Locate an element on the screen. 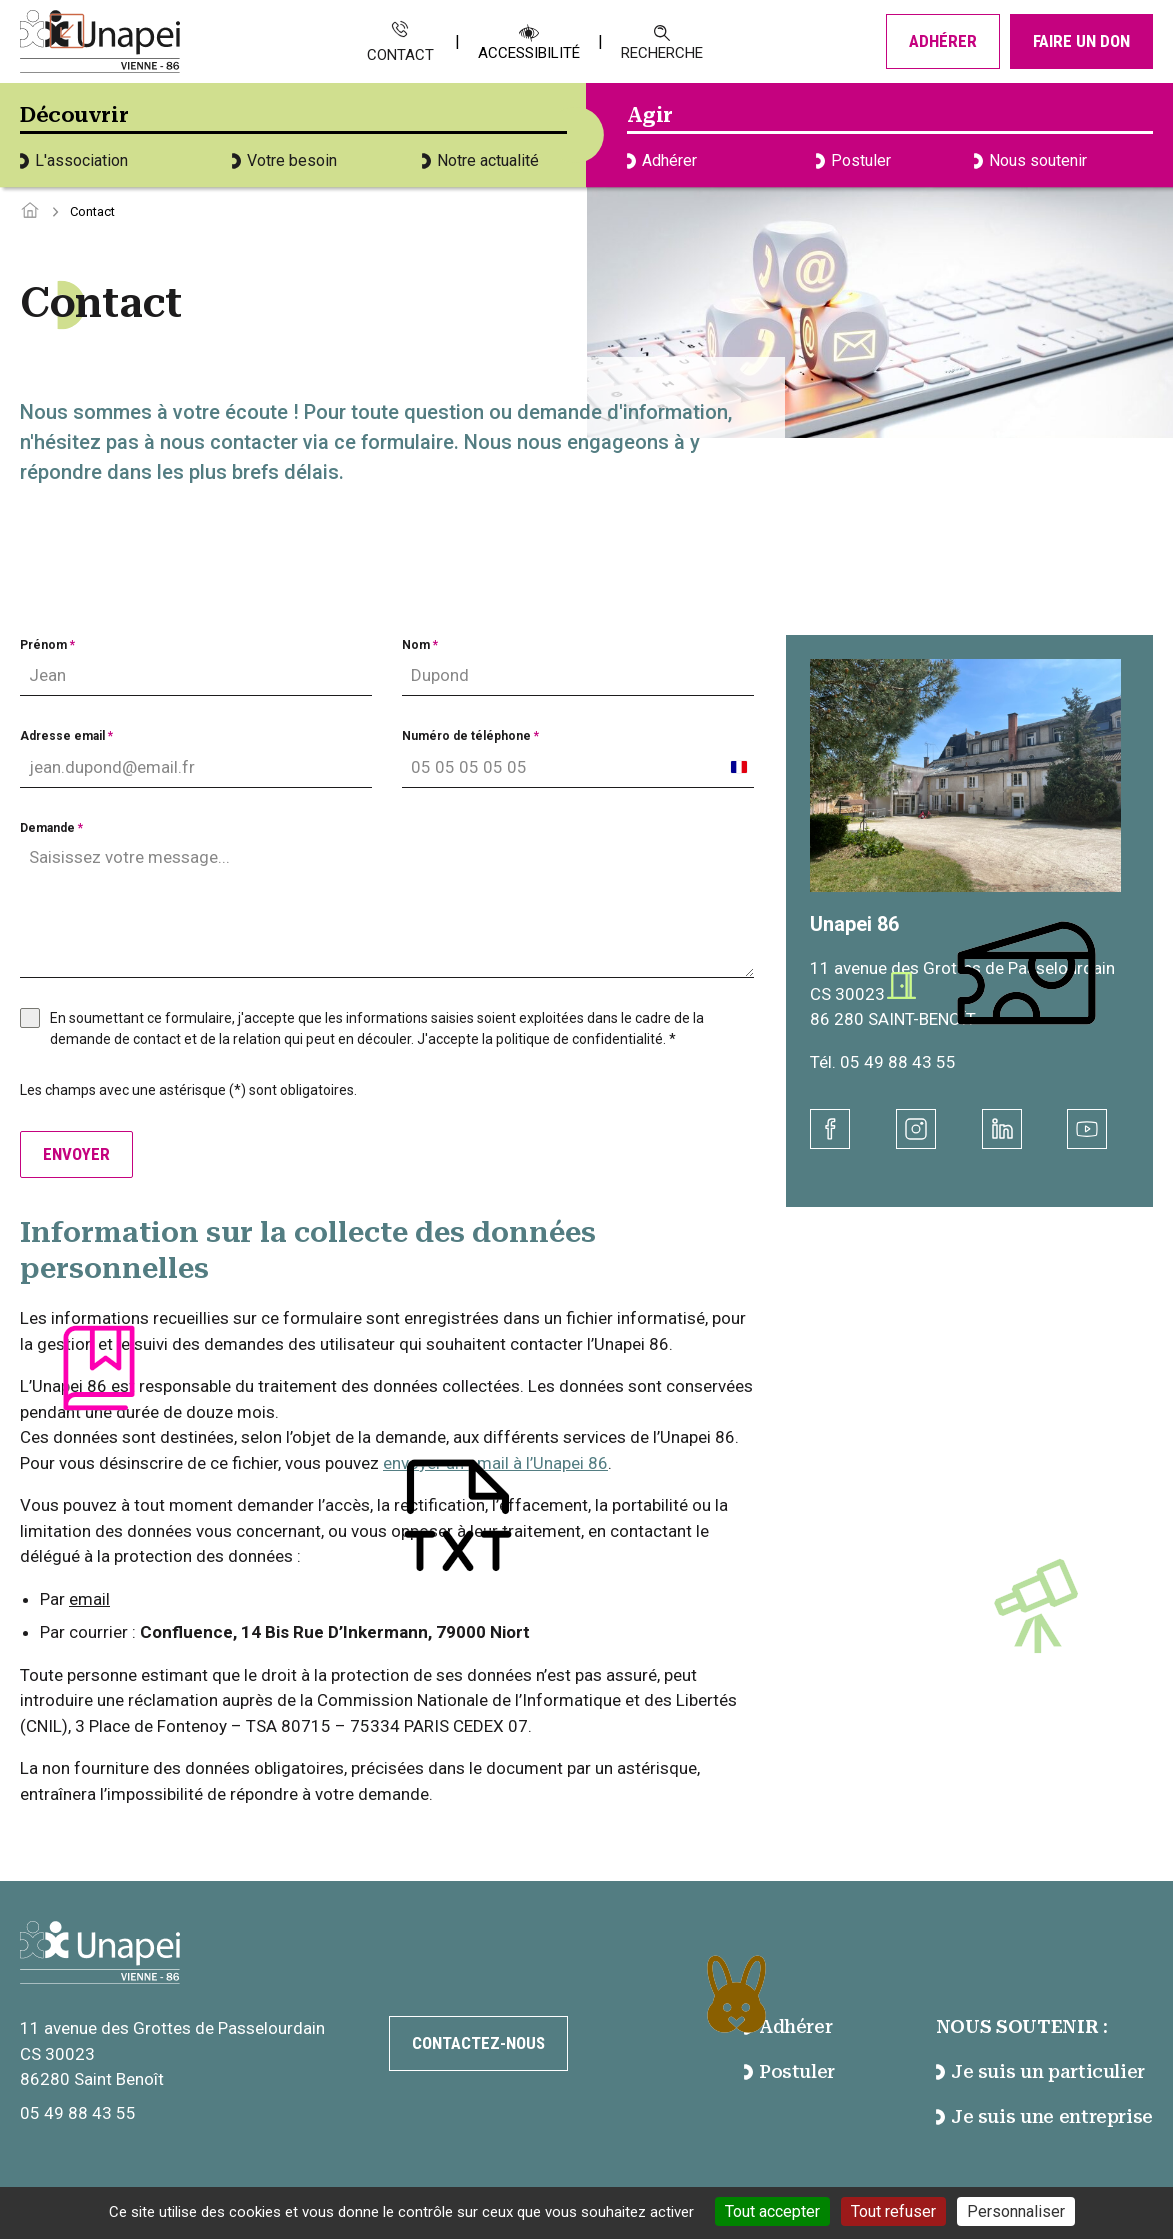 Image resolution: width=1173 pixels, height=2239 pixels. log out or exit the current session is located at coordinates (901, 985).